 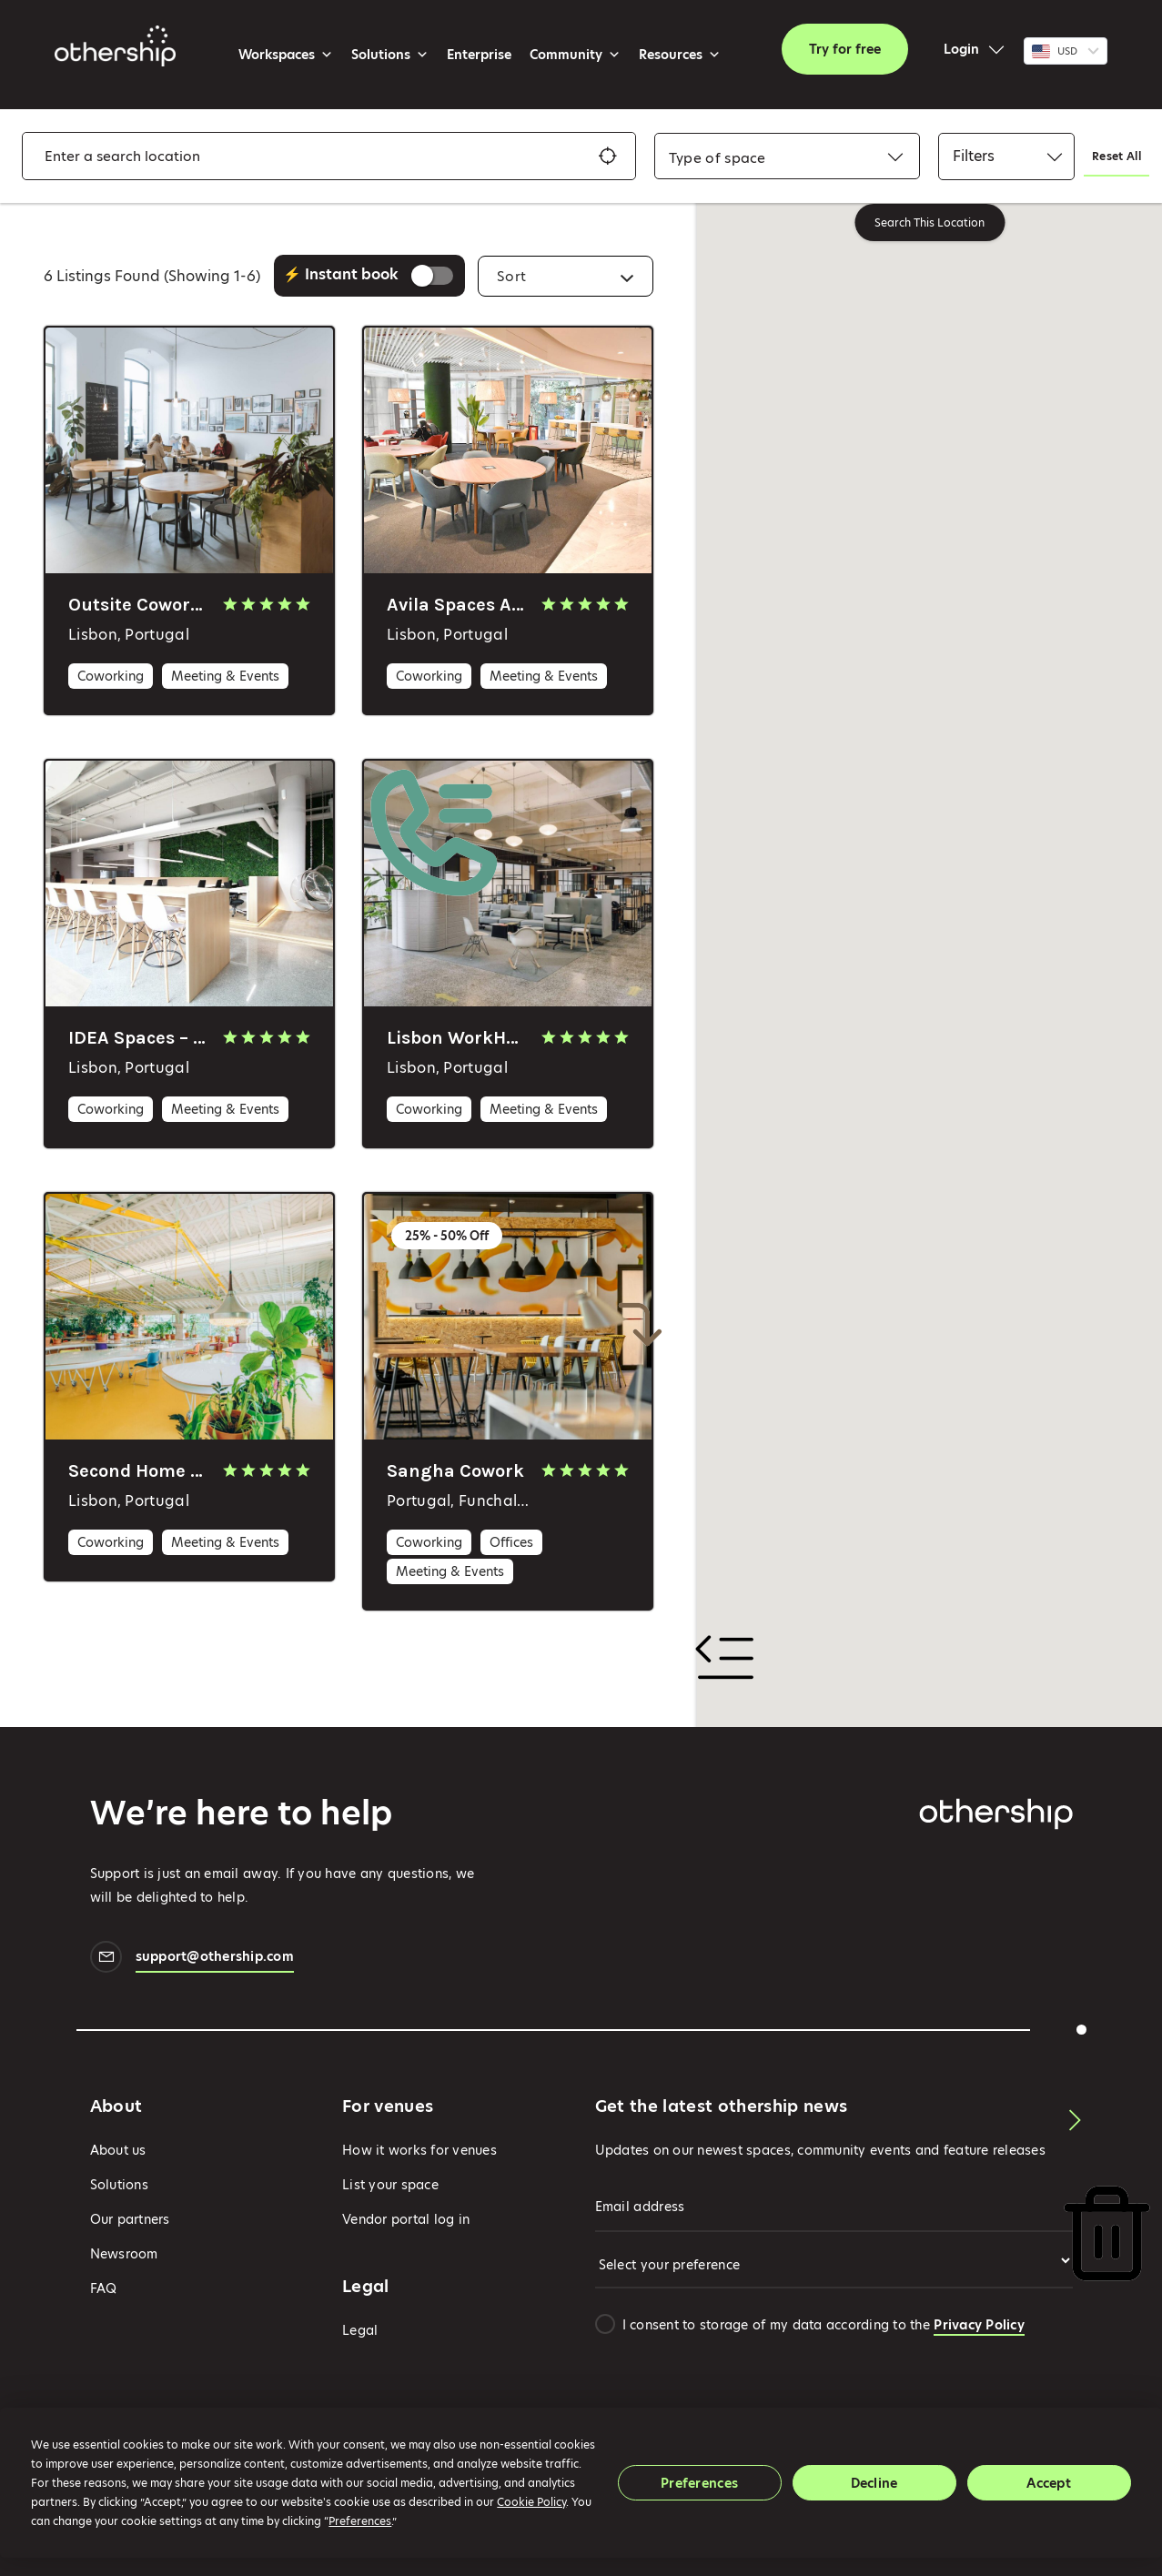 I want to click on move item to the right and down, so click(x=640, y=1324).